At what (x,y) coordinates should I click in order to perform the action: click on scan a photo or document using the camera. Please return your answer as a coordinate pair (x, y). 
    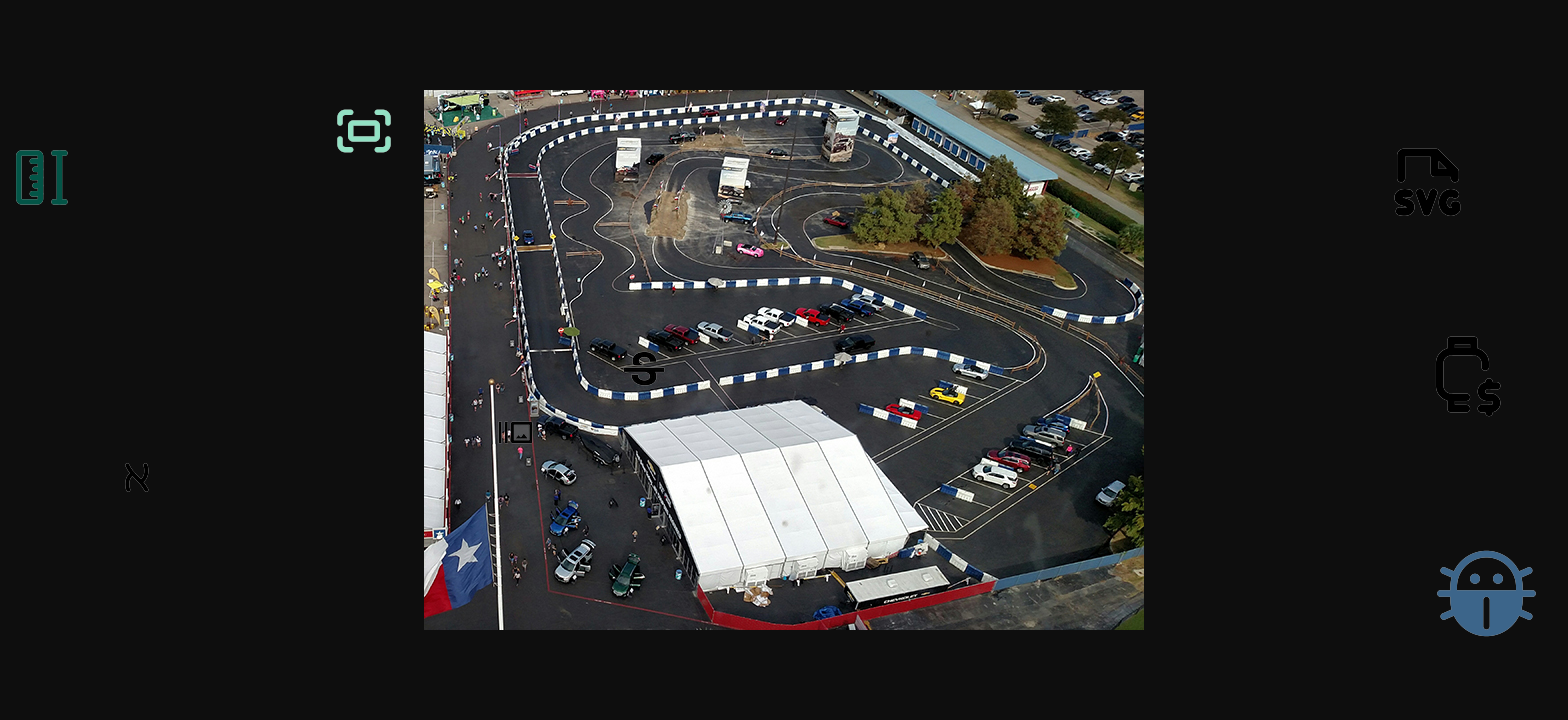
    Looking at the image, I should click on (364, 131).